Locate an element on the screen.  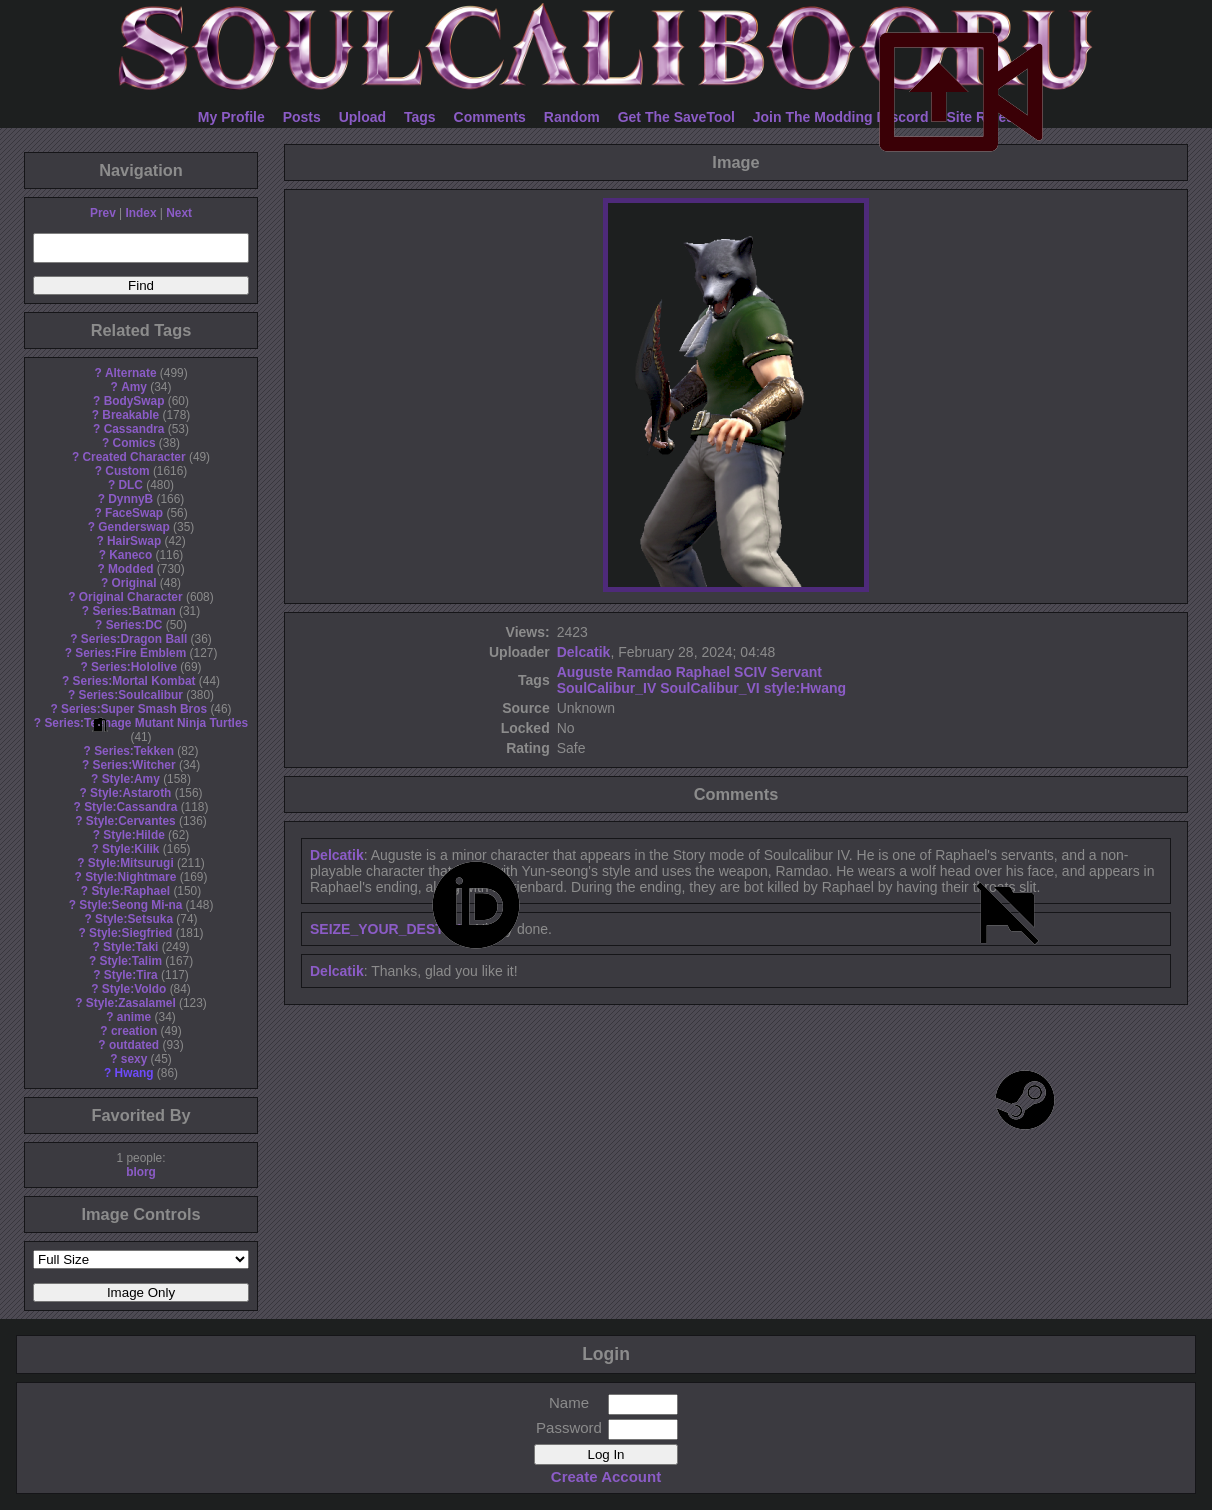
link to ORCID researcher profile is located at coordinates (476, 905).